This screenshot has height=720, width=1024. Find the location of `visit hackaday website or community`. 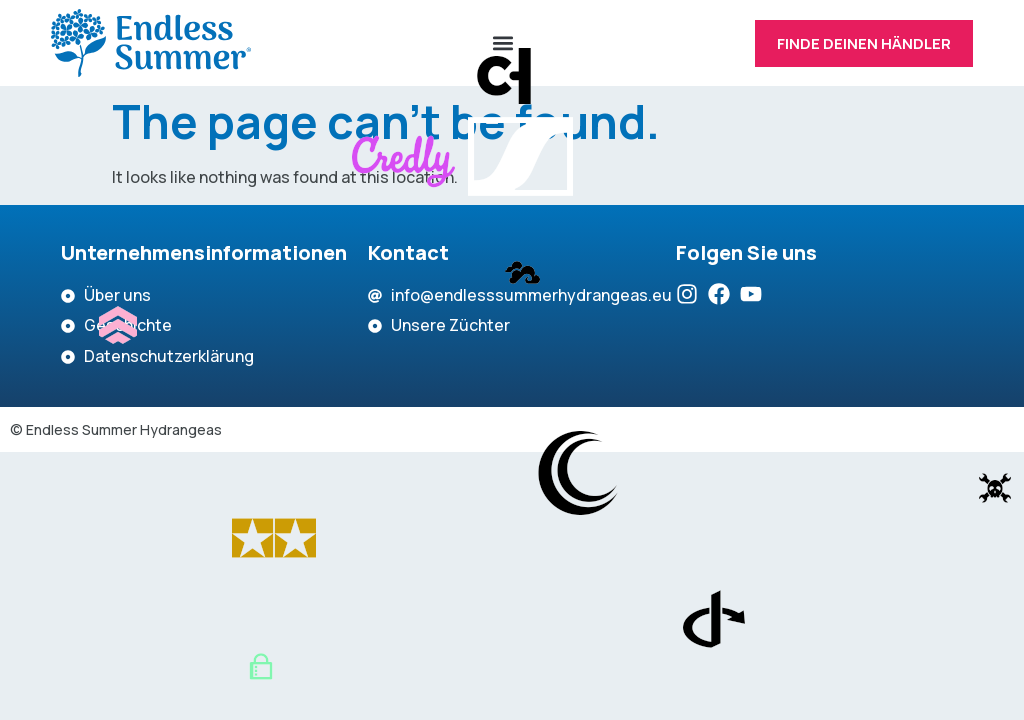

visit hackaday website or community is located at coordinates (995, 488).